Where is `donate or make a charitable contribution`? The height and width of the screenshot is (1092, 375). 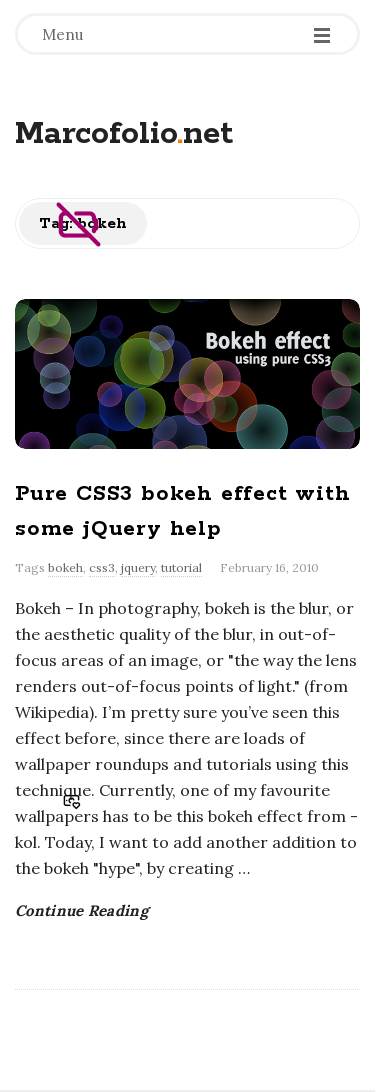
donate or make a charitable contribution is located at coordinates (71, 800).